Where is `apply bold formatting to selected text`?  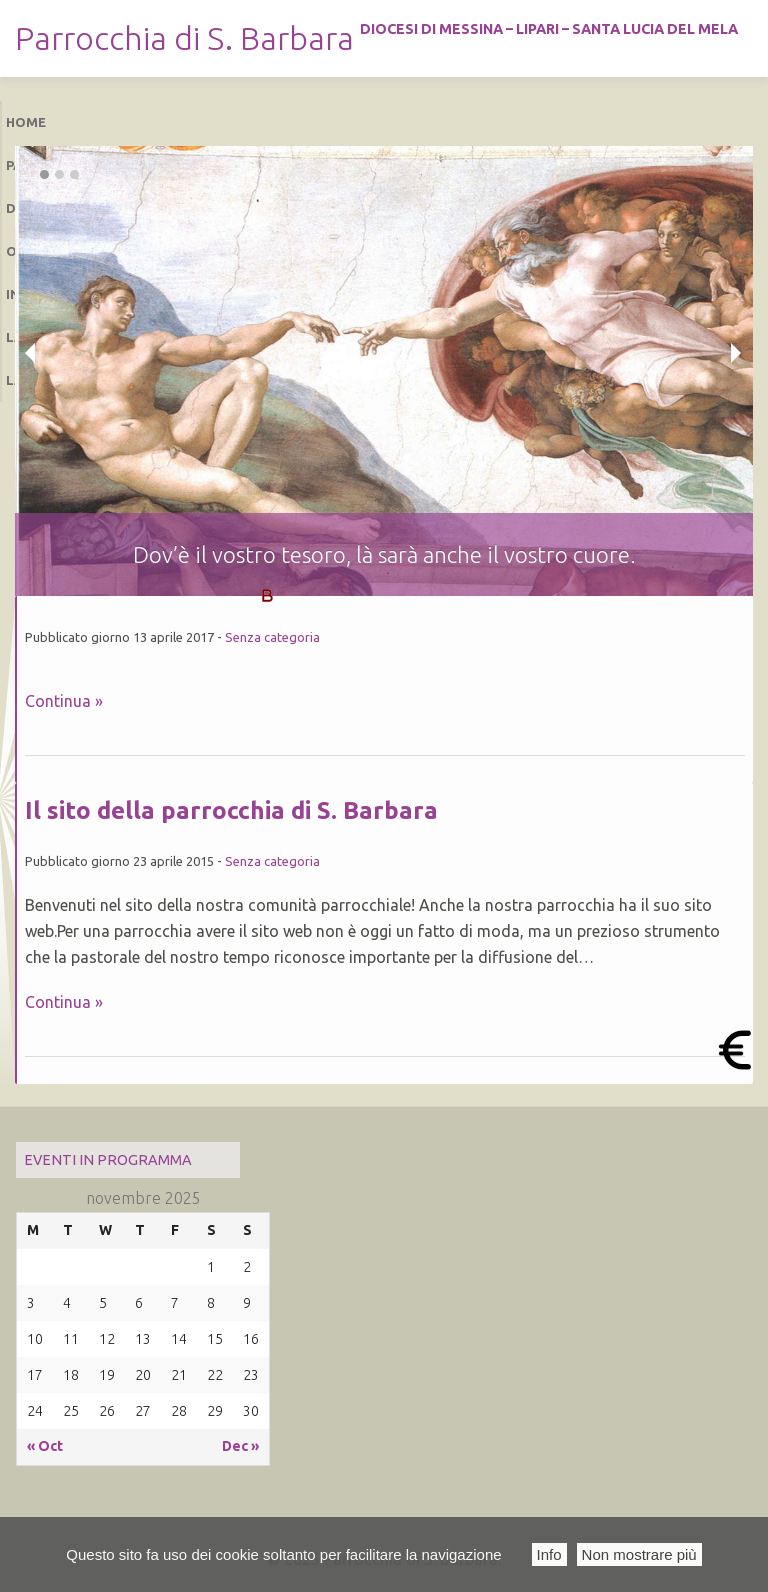
apply bold formatting to selected text is located at coordinates (267, 595).